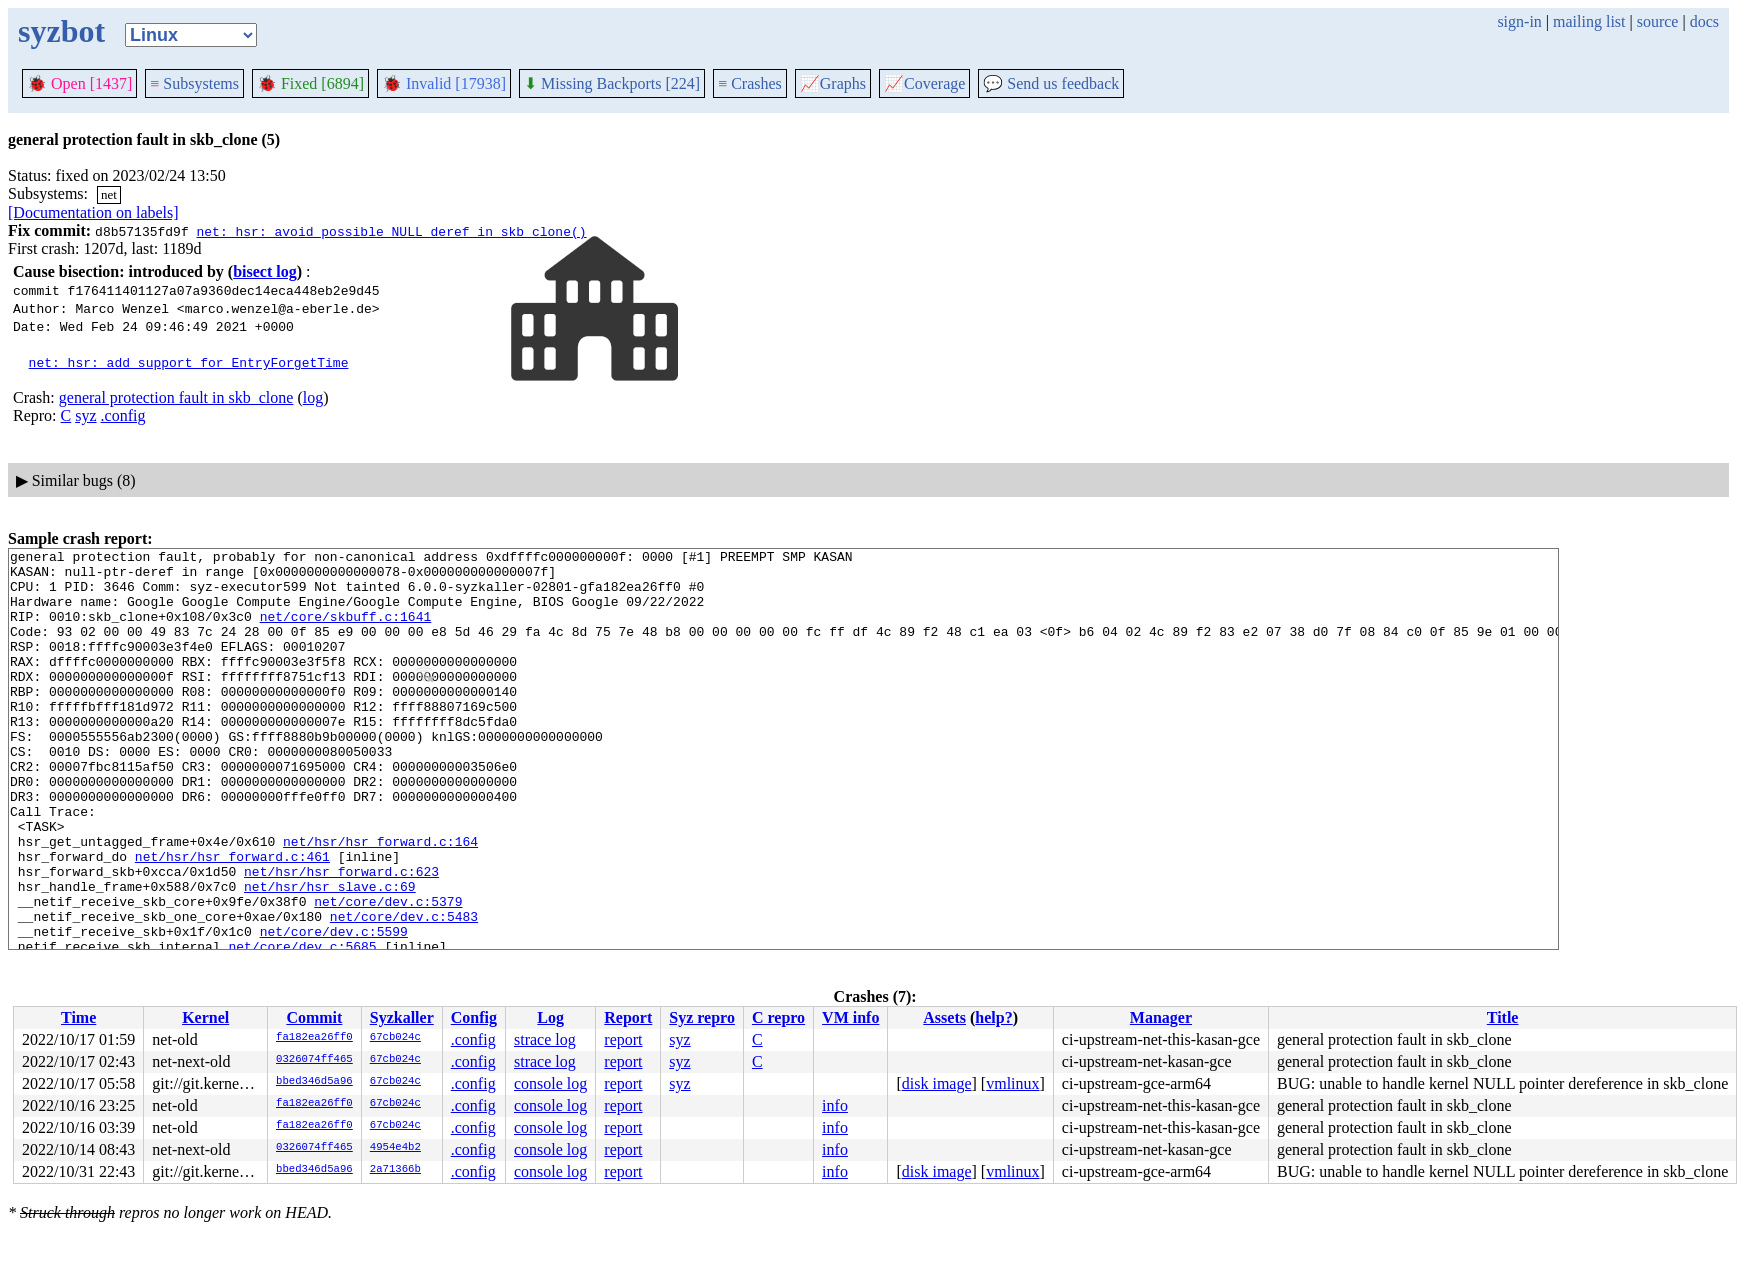 Image resolution: width=1737 pixels, height=1267 pixels. I want to click on access educational apps and resources, so click(589, 314).